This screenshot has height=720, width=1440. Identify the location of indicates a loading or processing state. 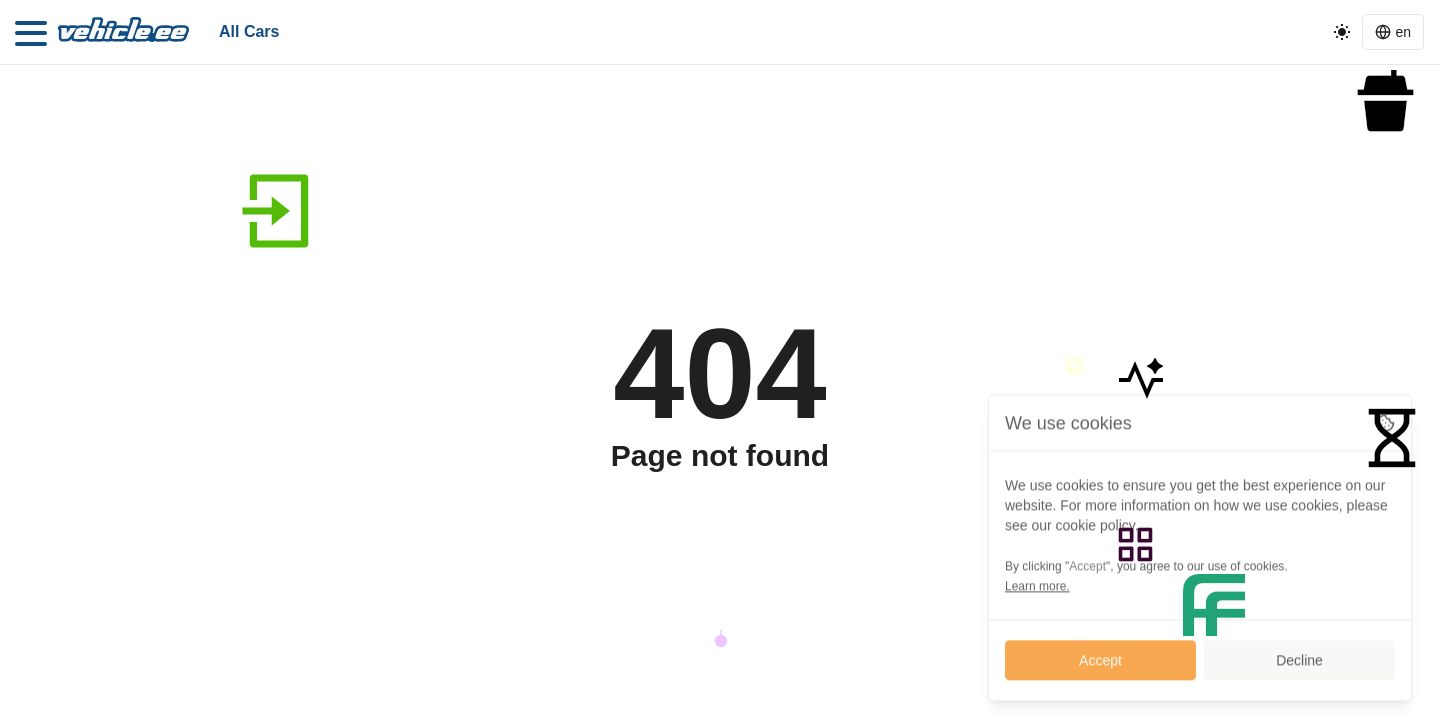
(1392, 438).